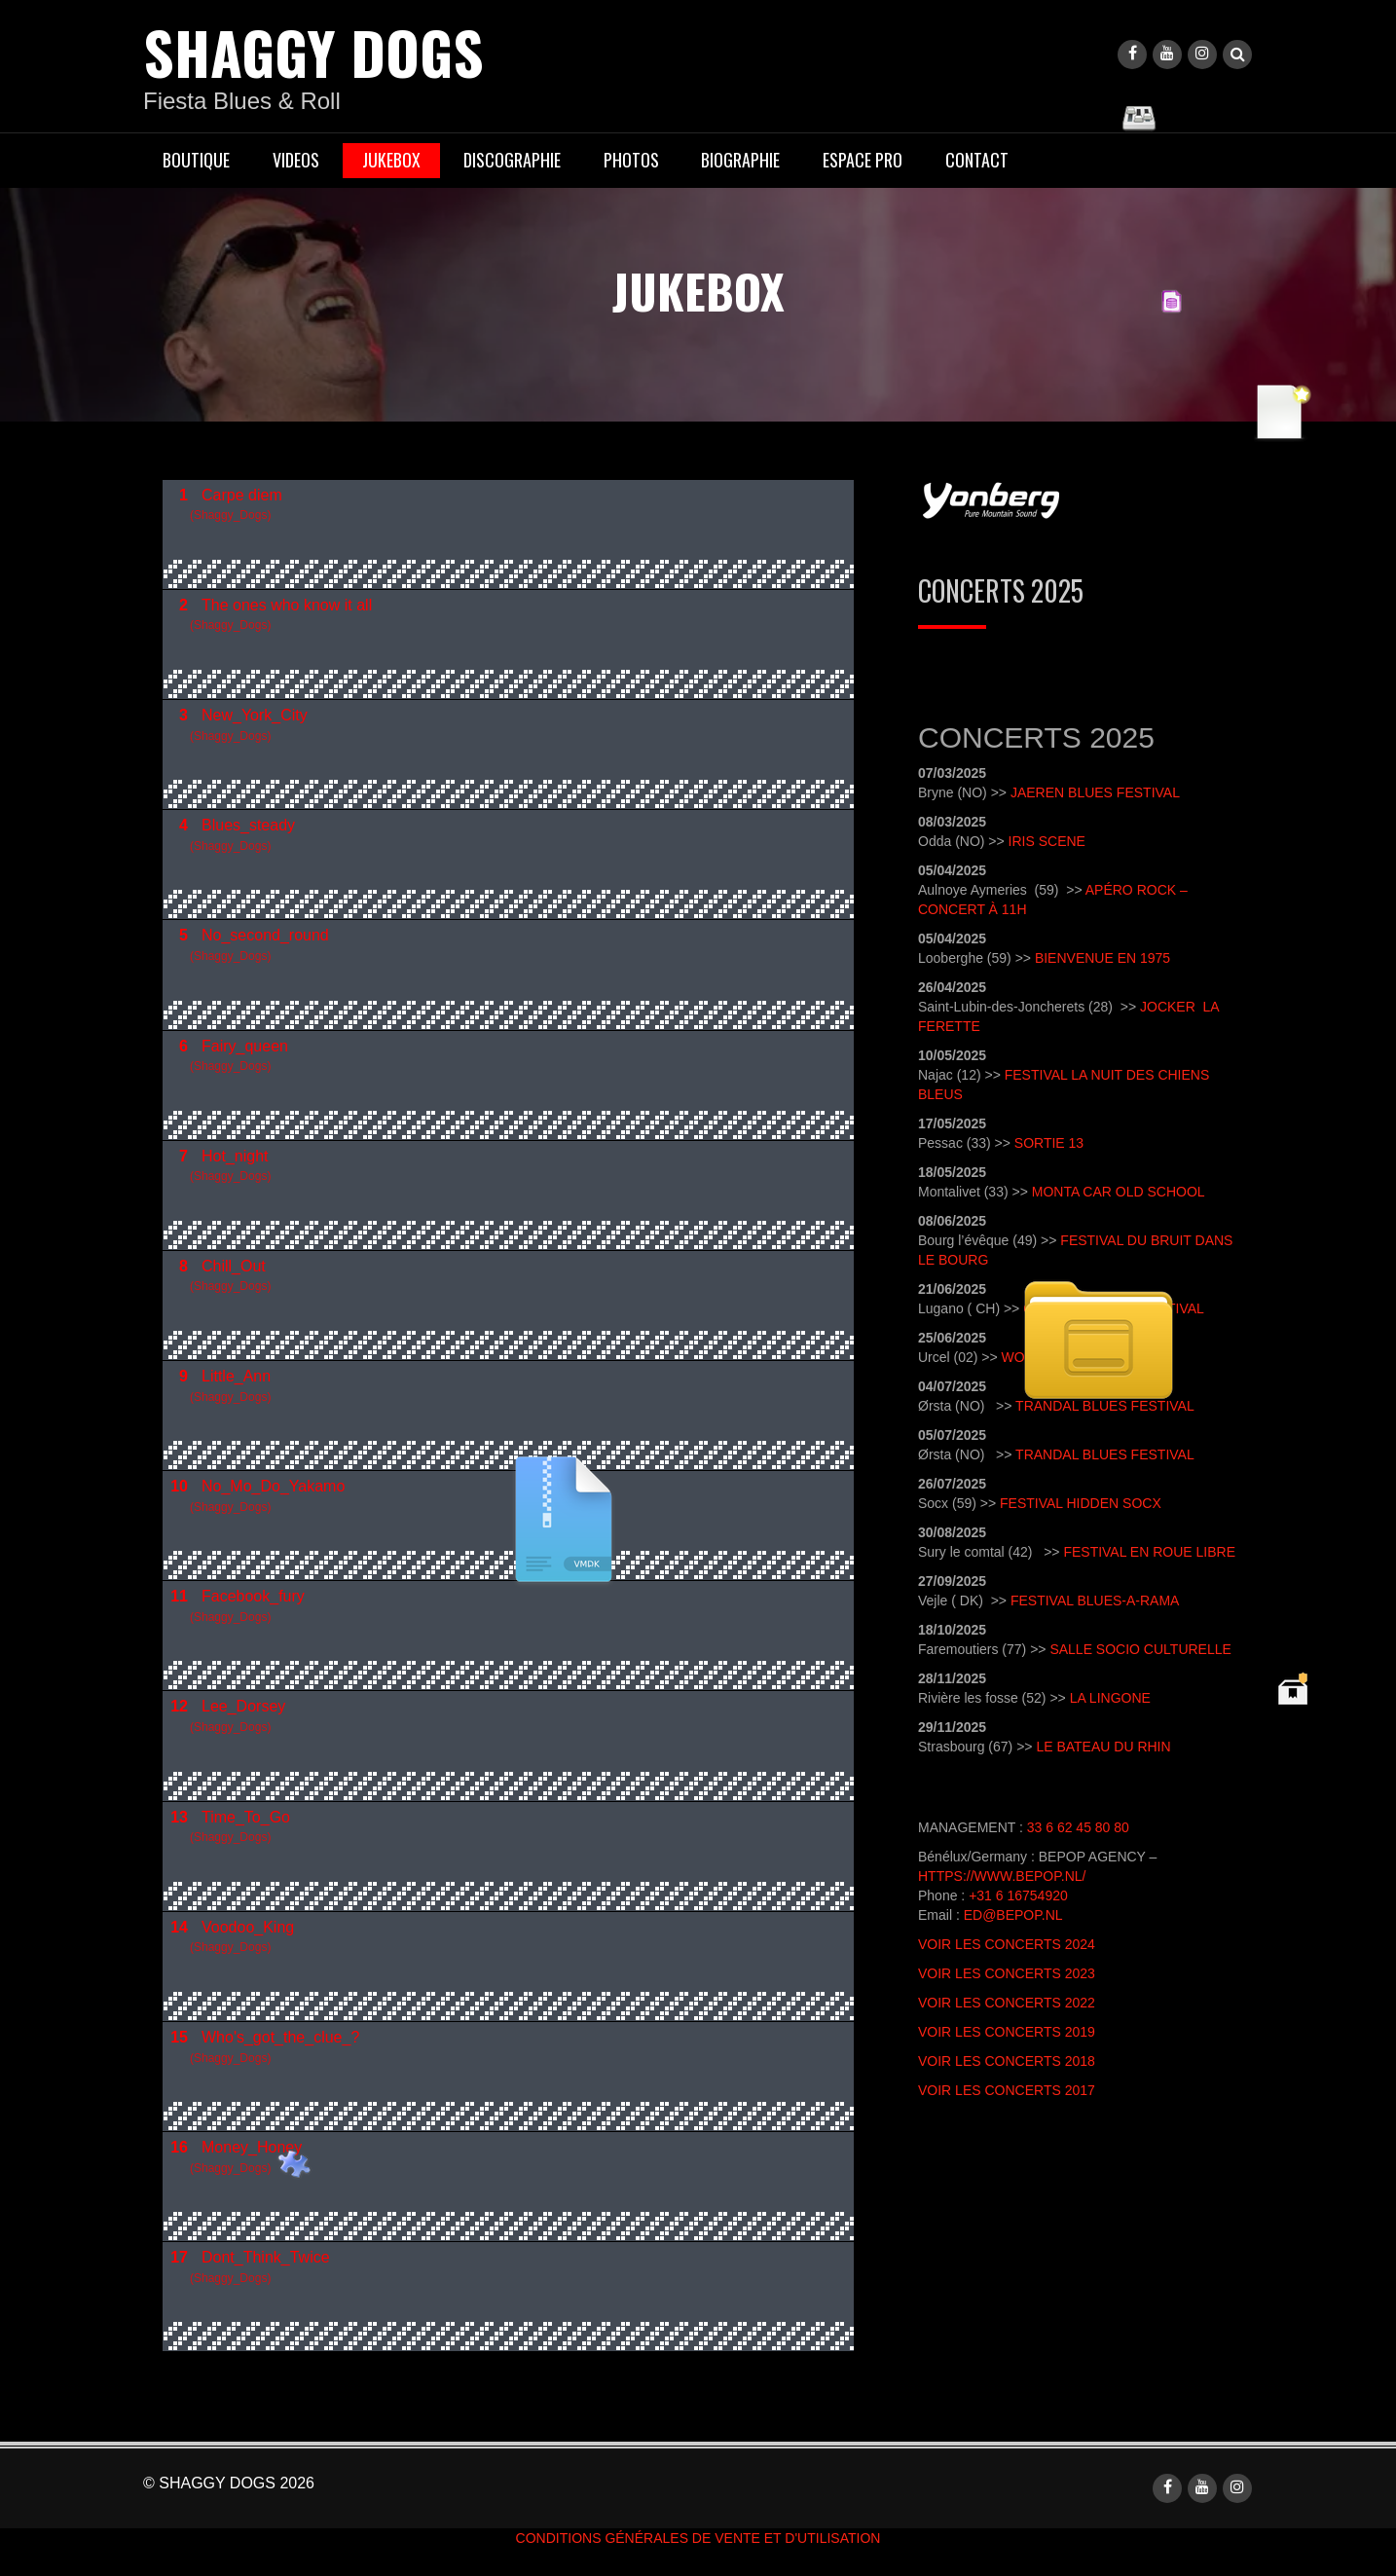  What do you see at coordinates (293, 2163) in the screenshot?
I see `indicates an add-on or plugin file type` at bounding box center [293, 2163].